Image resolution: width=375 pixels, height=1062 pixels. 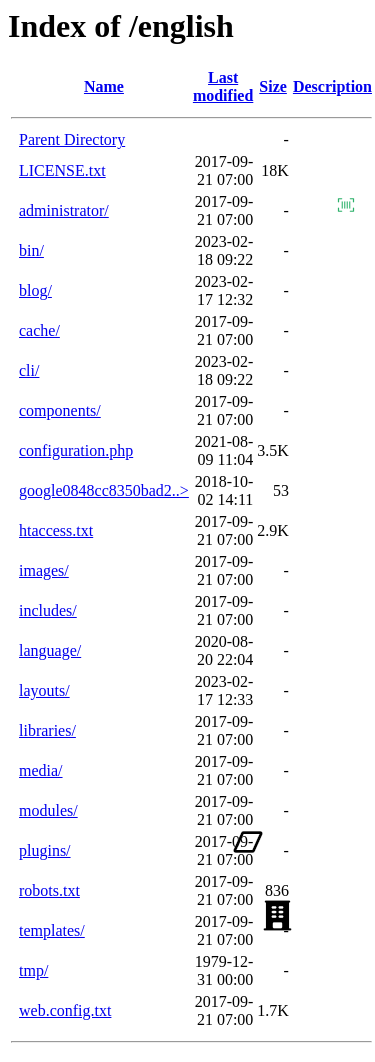 What do you see at coordinates (248, 842) in the screenshot?
I see `select parallelogram shape tool` at bounding box center [248, 842].